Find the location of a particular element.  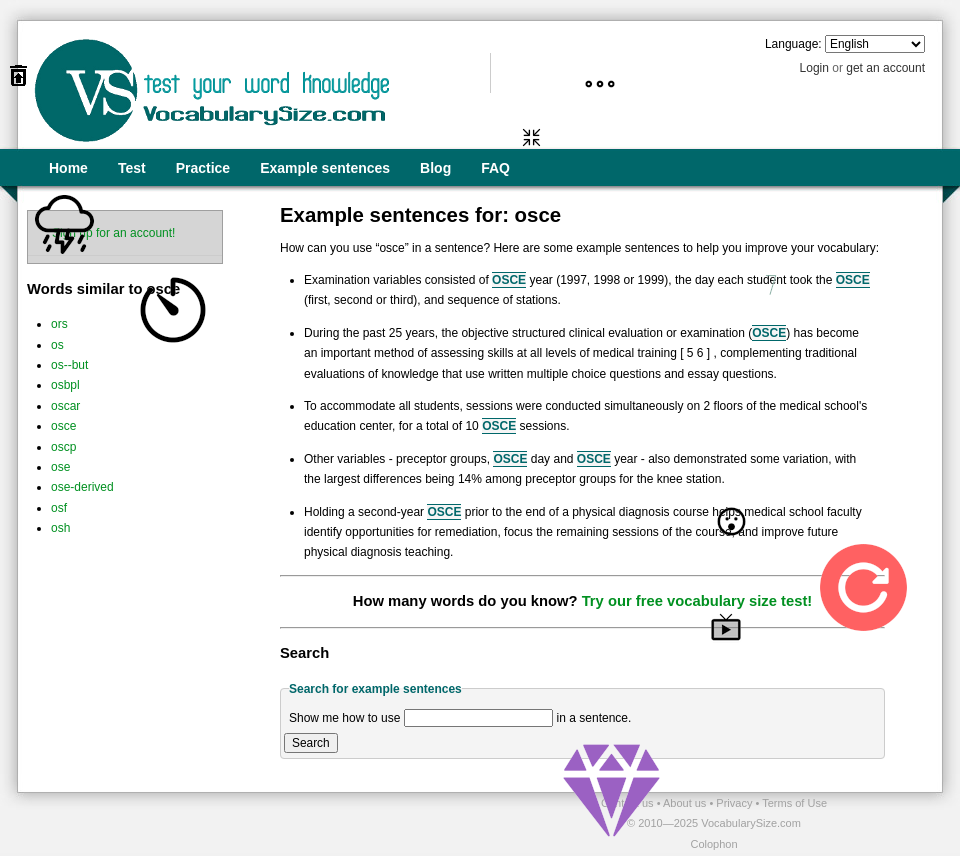

restore a deleted item from trash is located at coordinates (18, 75).